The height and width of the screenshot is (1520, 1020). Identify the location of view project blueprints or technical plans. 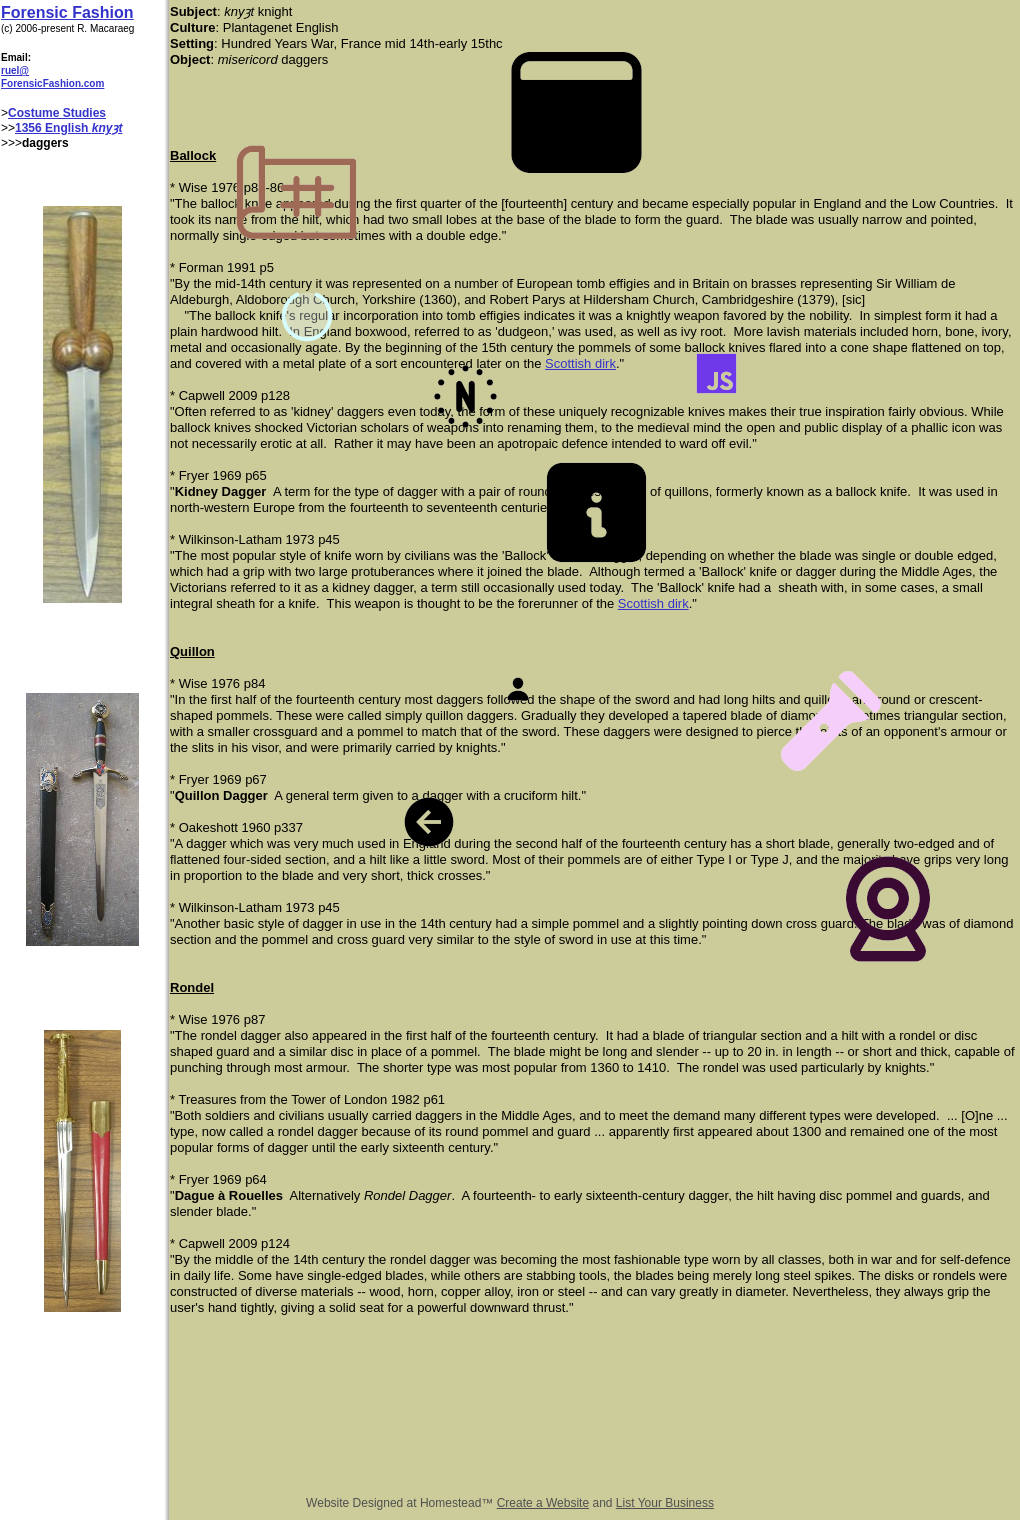
(296, 196).